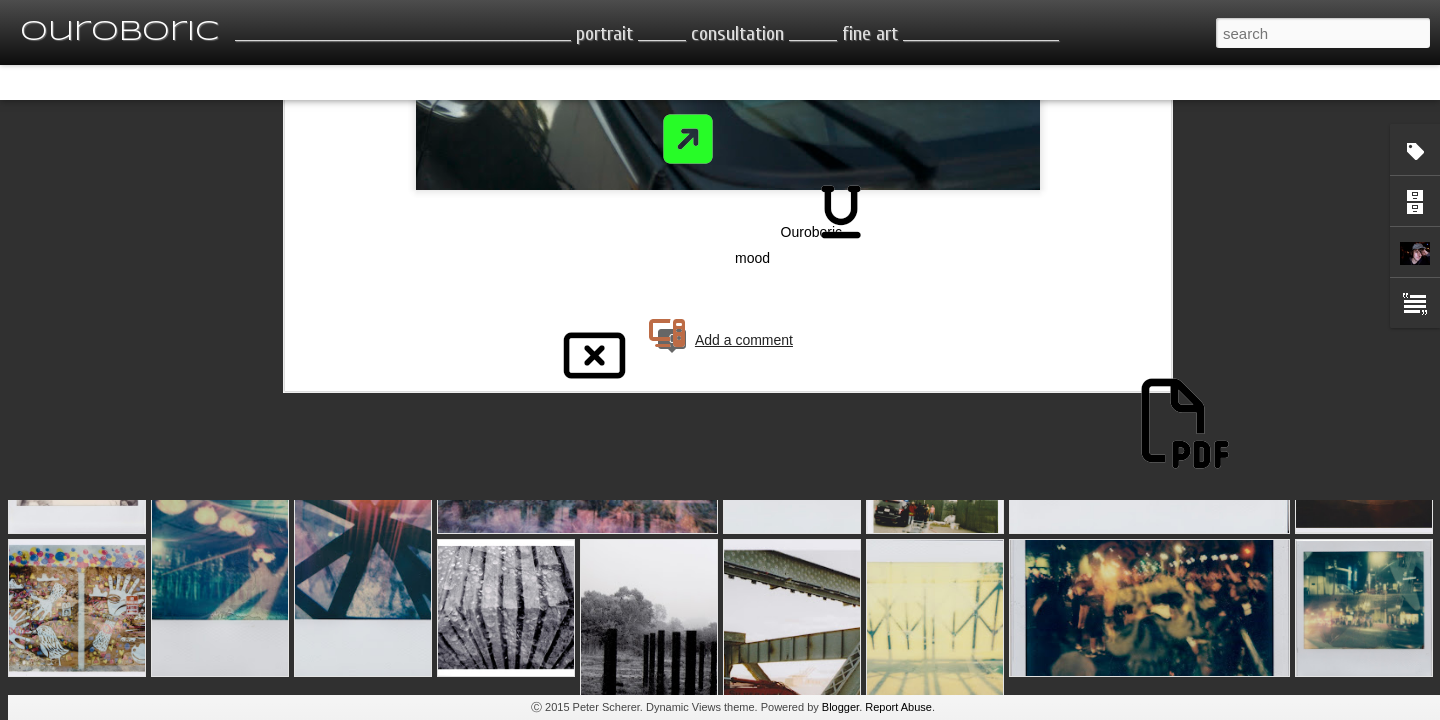 This screenshot has height=720, width=1440. I want to click on apply underline formatting to selected text, so click(841, 212).